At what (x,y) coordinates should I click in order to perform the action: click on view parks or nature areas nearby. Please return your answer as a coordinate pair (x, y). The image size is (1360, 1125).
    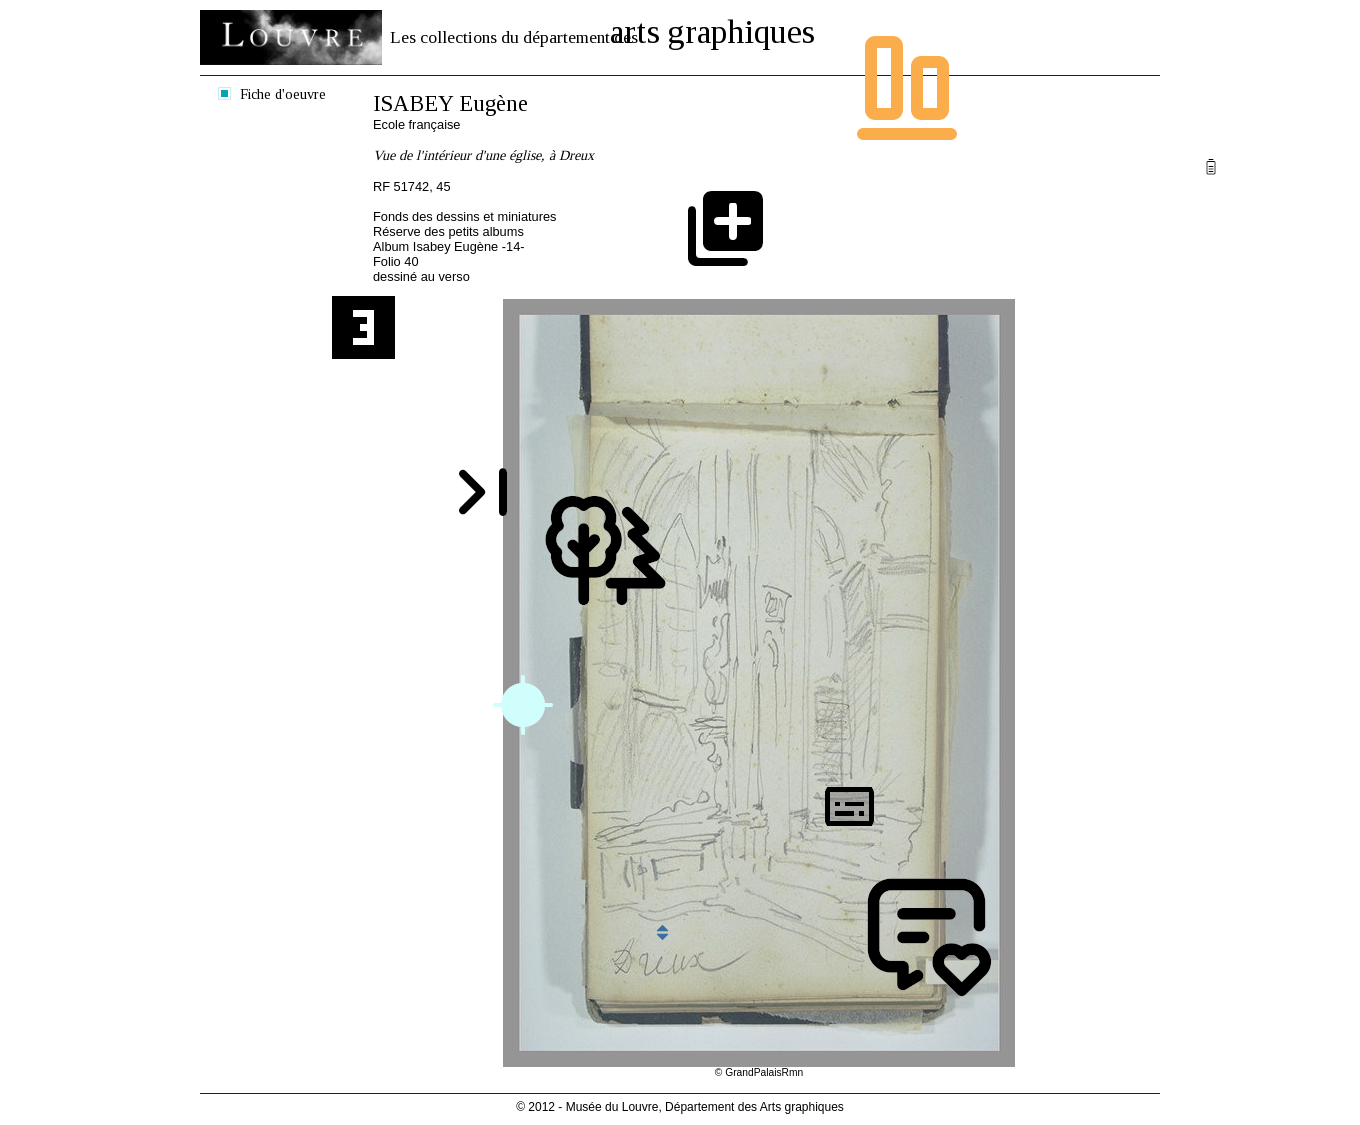
    Looking at the image, I should click on (605, 550).